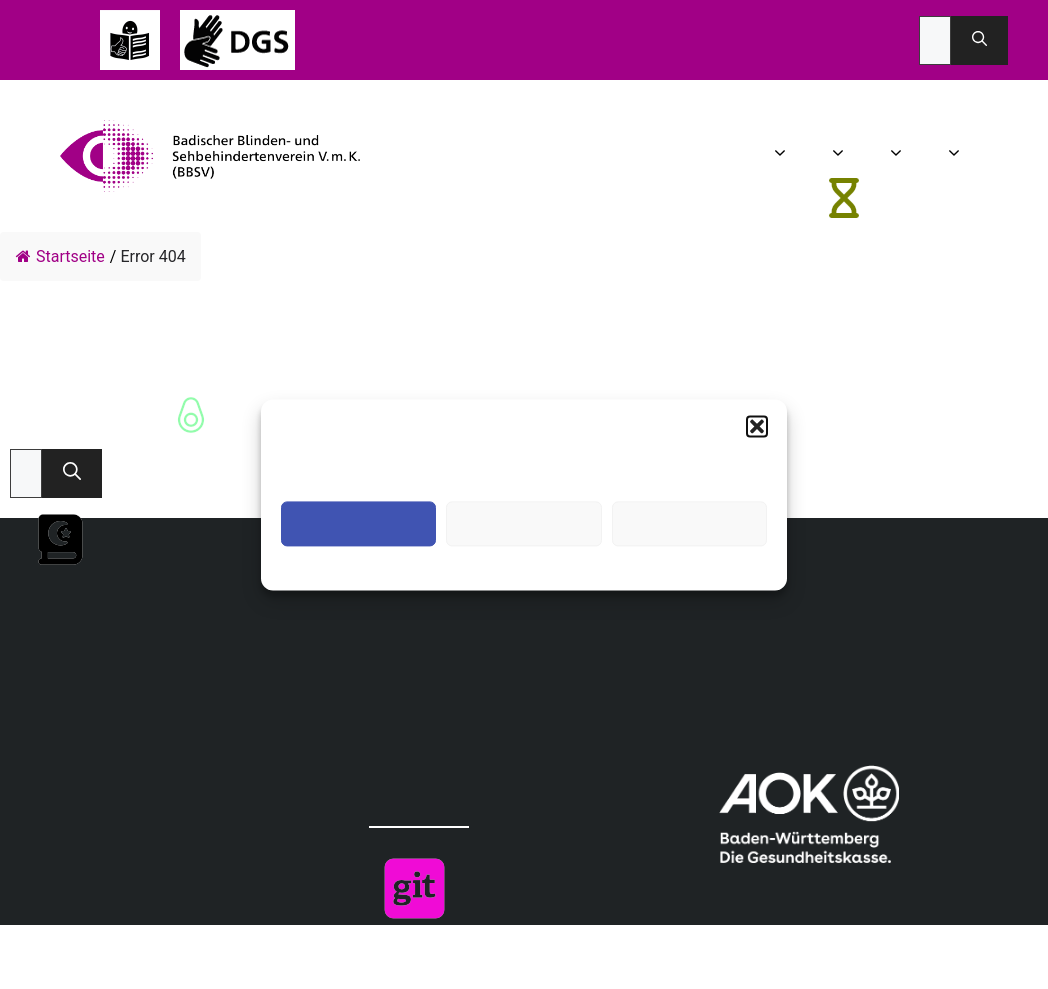 Image resolution: width=1048 pixels, height=989 pixels. Describe the element at coordinates (191, 415) in the screenshot. I see `indicates healthy or vegetarian food options` at that location.